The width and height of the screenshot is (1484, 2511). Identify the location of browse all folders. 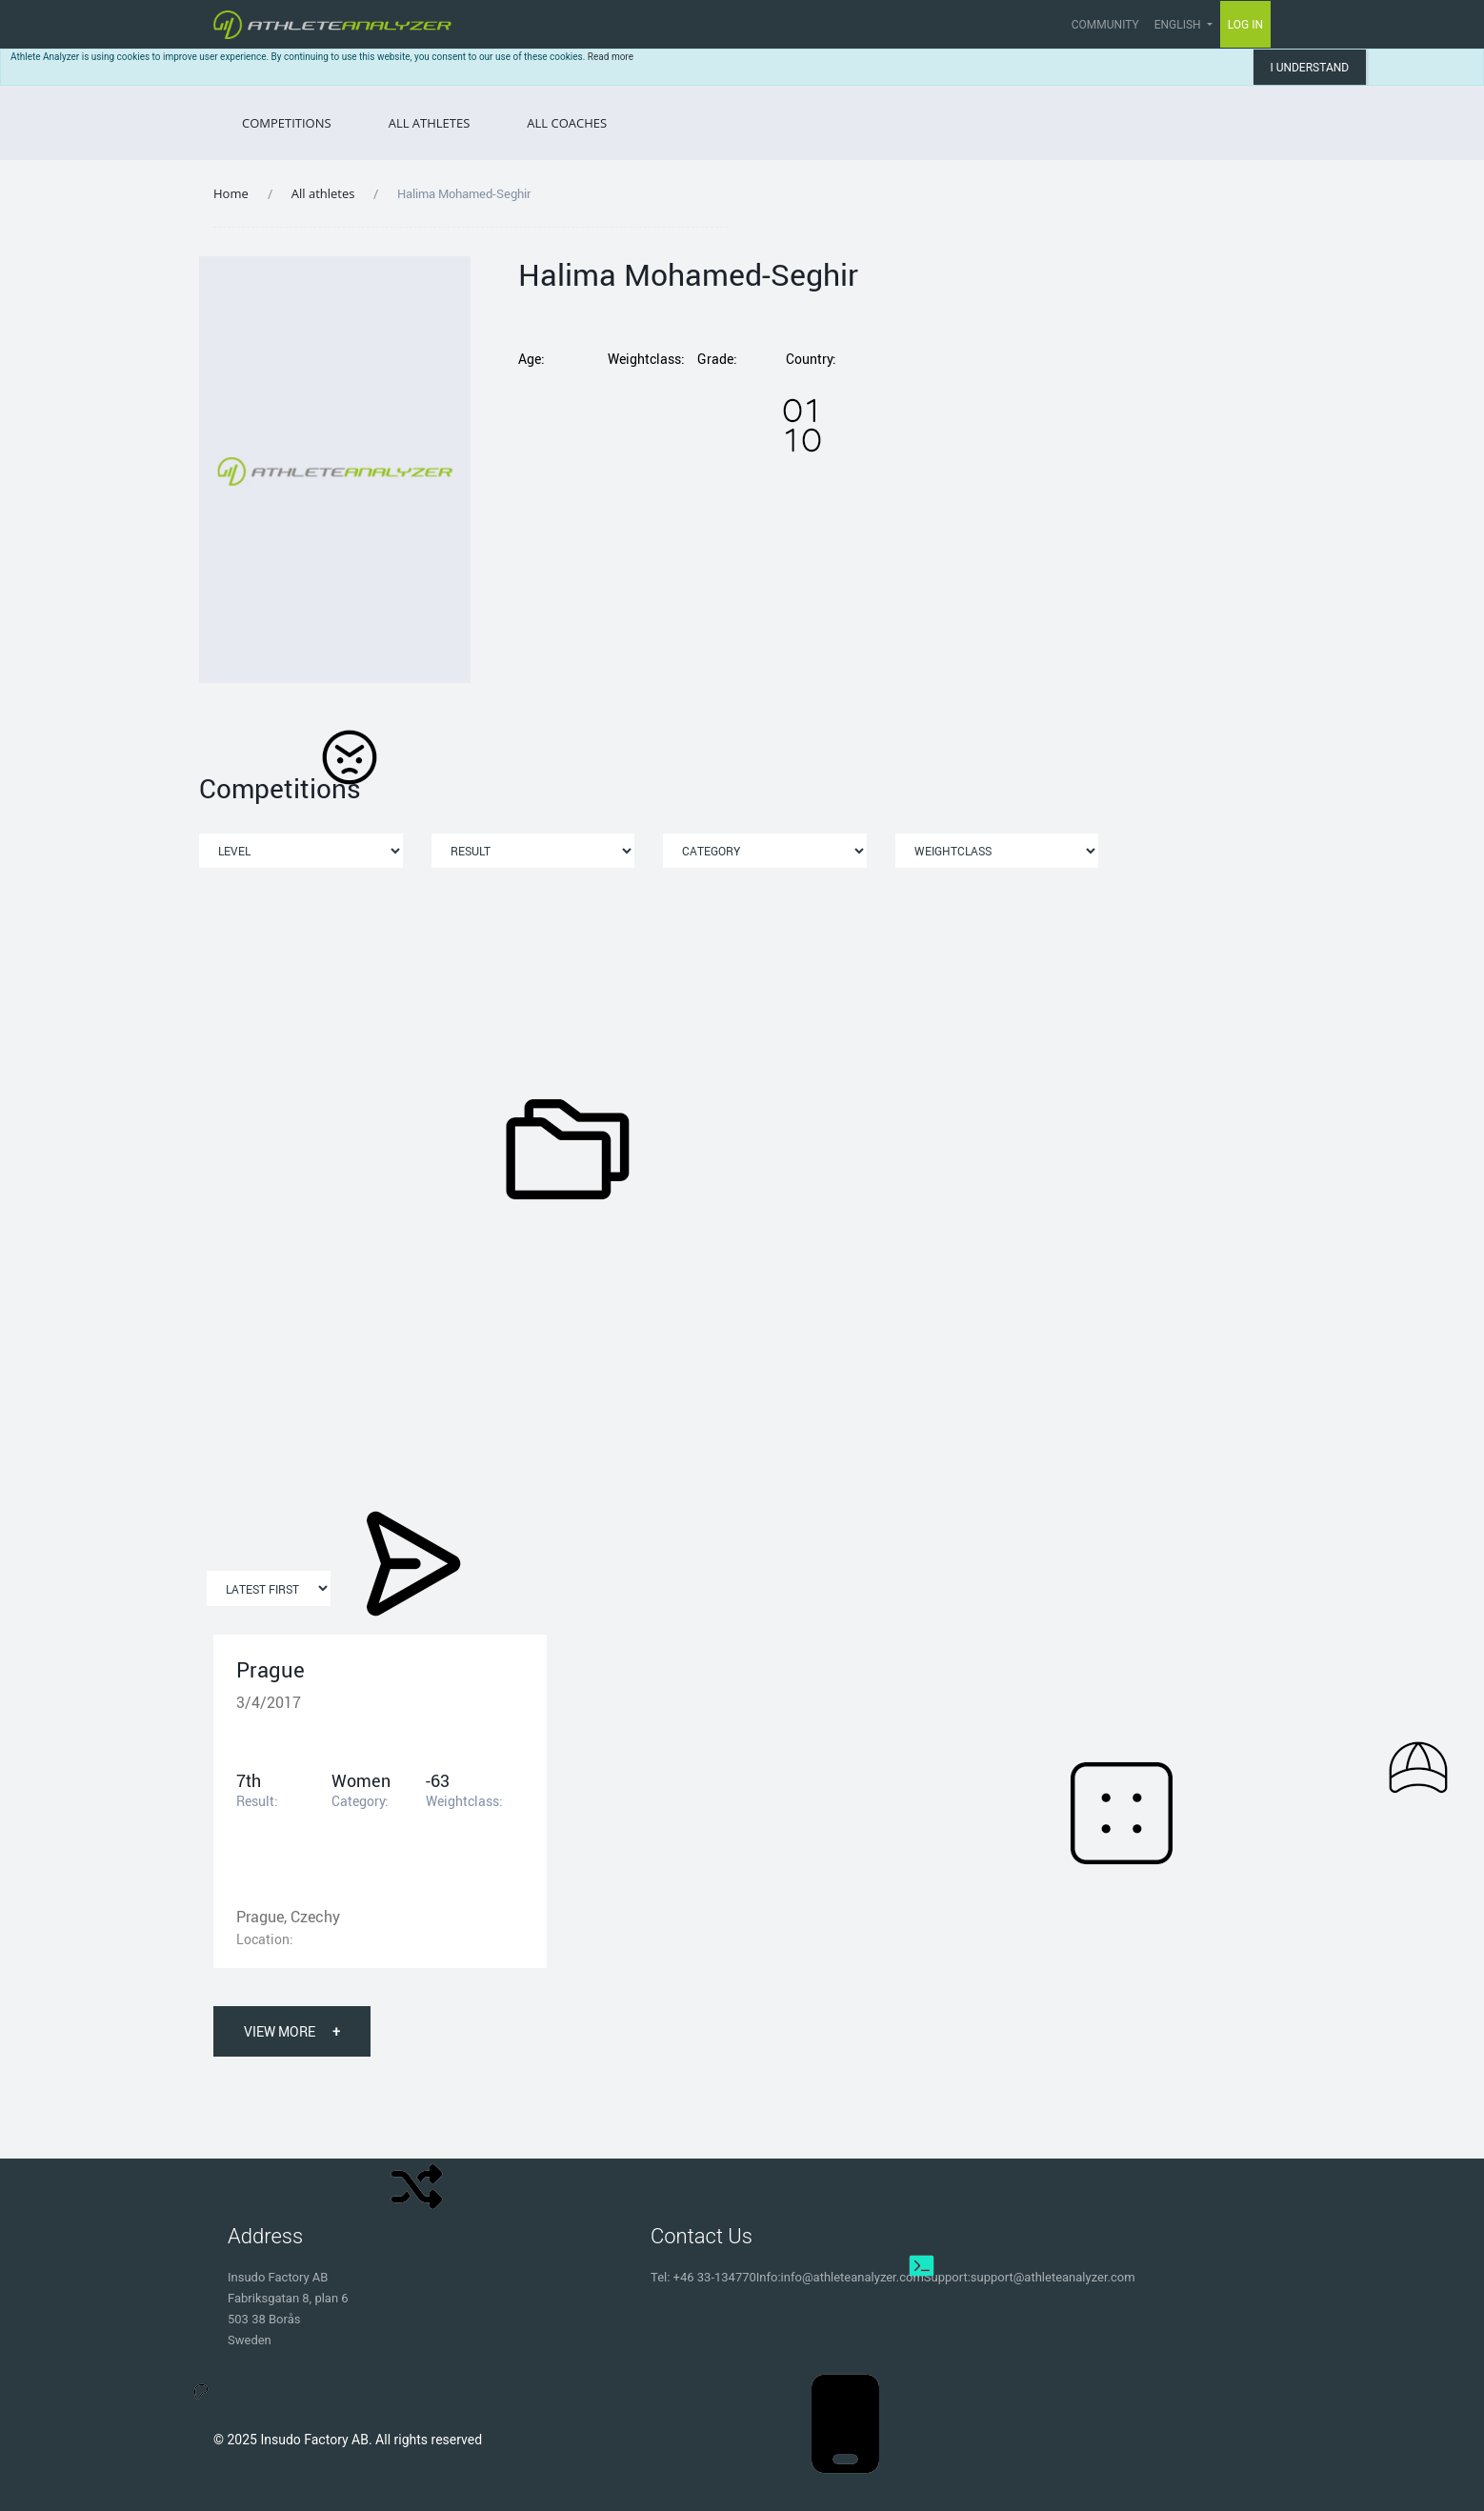
(565, 1149).